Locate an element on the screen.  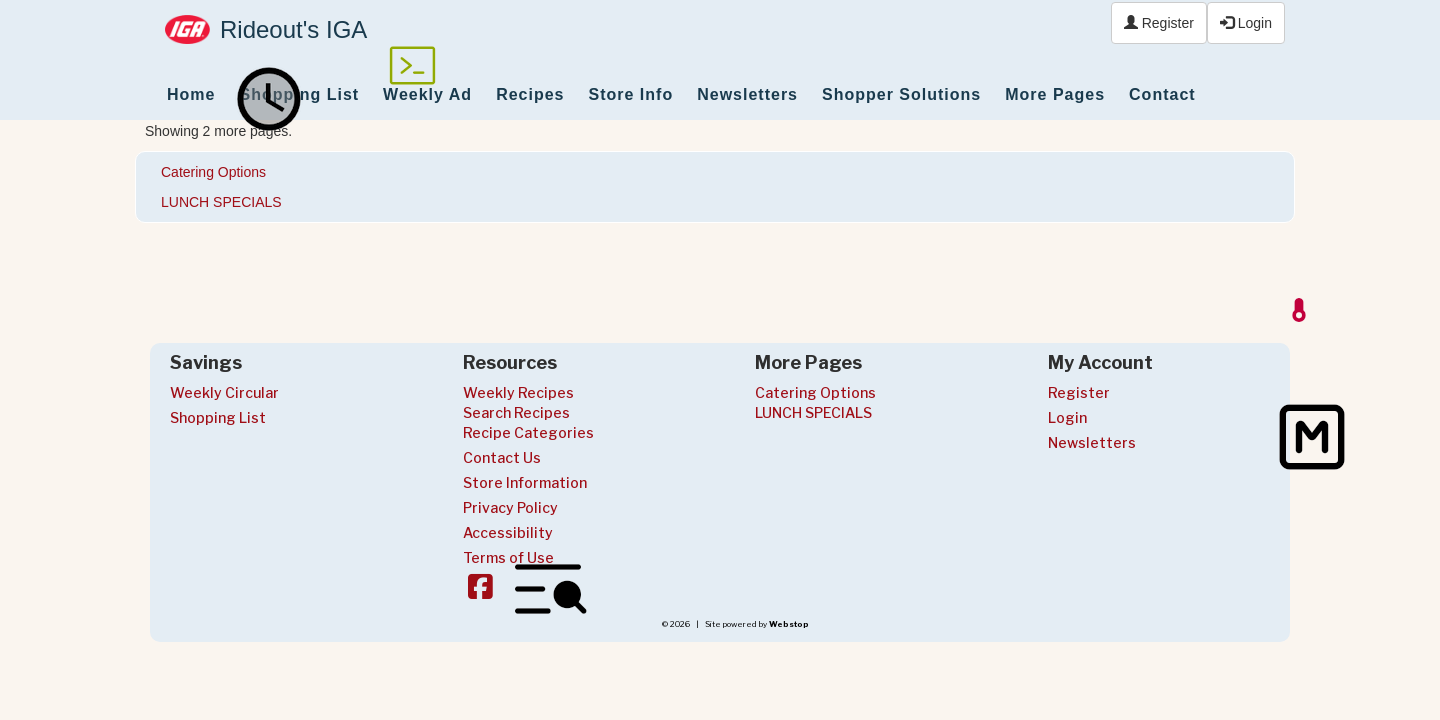
toggle medium size or format option is located at coordinates (1312, 437).